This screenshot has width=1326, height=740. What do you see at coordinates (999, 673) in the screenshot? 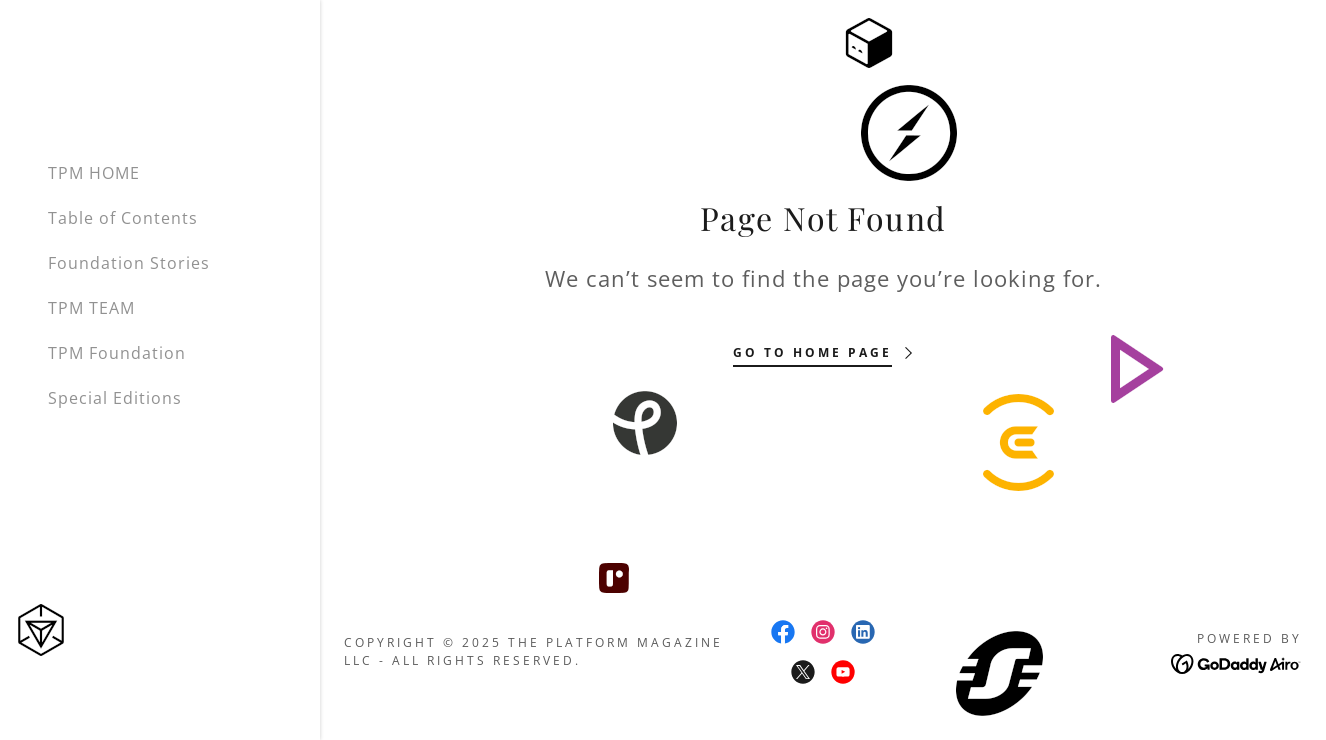
I see `Schneider Electric company logo` at bounding box center [999, 673].